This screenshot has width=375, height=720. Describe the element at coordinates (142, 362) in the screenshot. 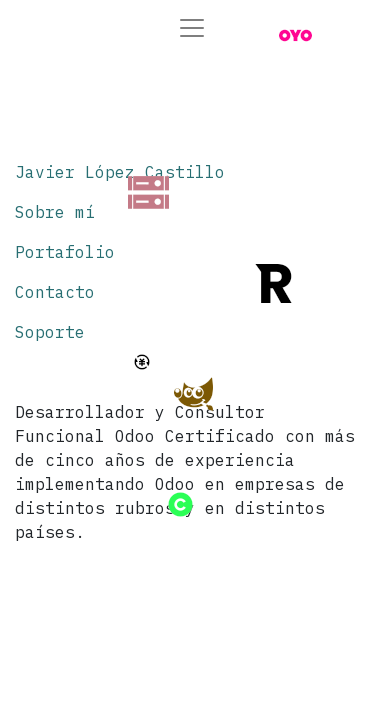

I see `convert currency to Chinese yuan` at that location.